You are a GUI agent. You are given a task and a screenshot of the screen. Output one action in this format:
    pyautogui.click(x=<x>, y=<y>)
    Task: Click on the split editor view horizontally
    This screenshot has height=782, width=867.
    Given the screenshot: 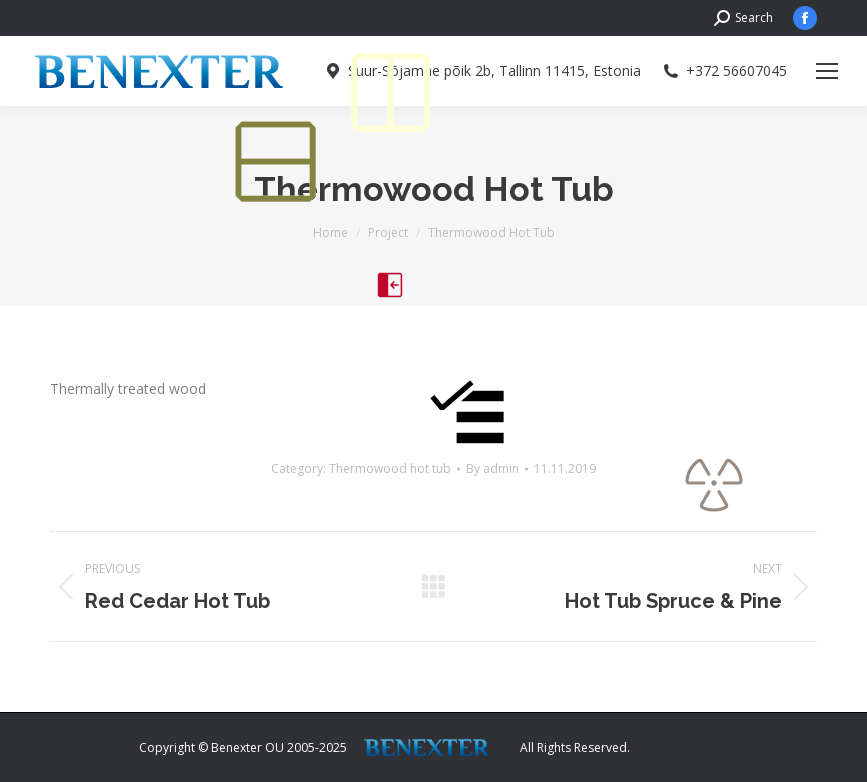 What is the action you would take?
    pyautogui.click(x=272, y=158)
    